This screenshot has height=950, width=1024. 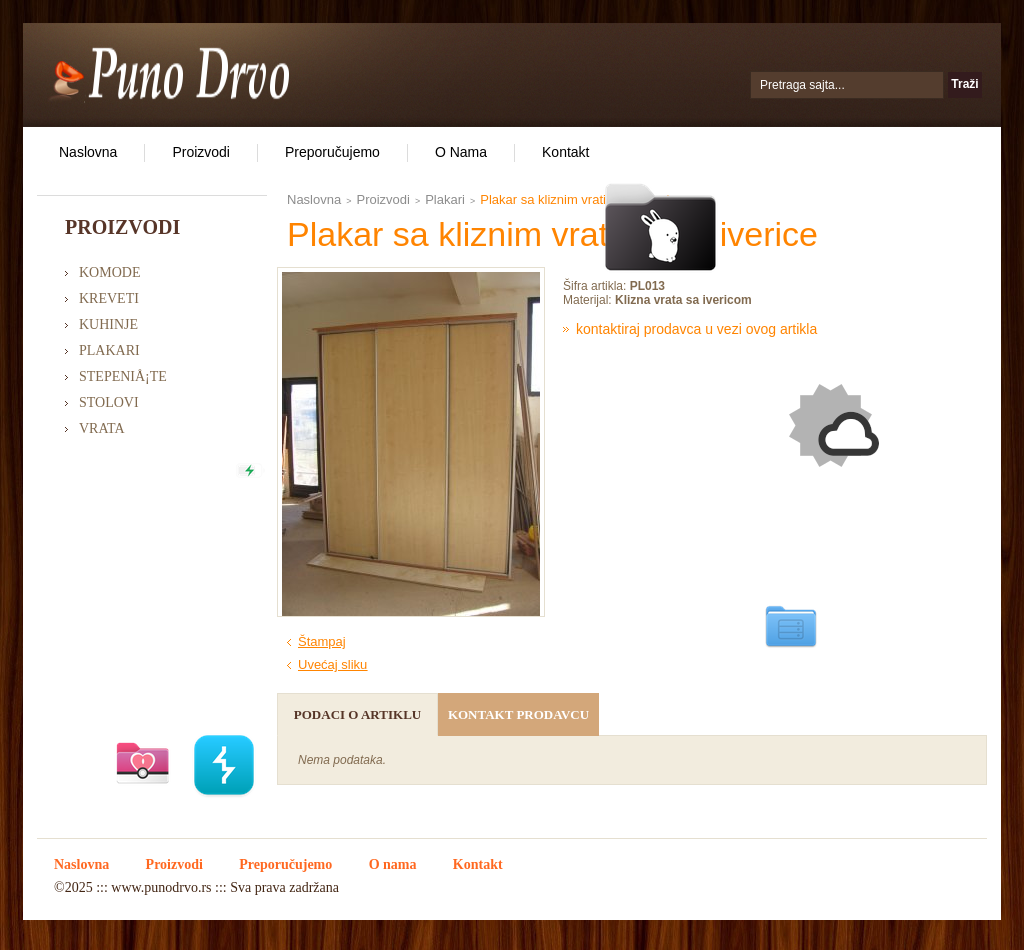 What do you see at coordinates (250, 470) in the screenshot?
I see `indicates battery is charging at 70% capacity` at bounding box center [250, 470].